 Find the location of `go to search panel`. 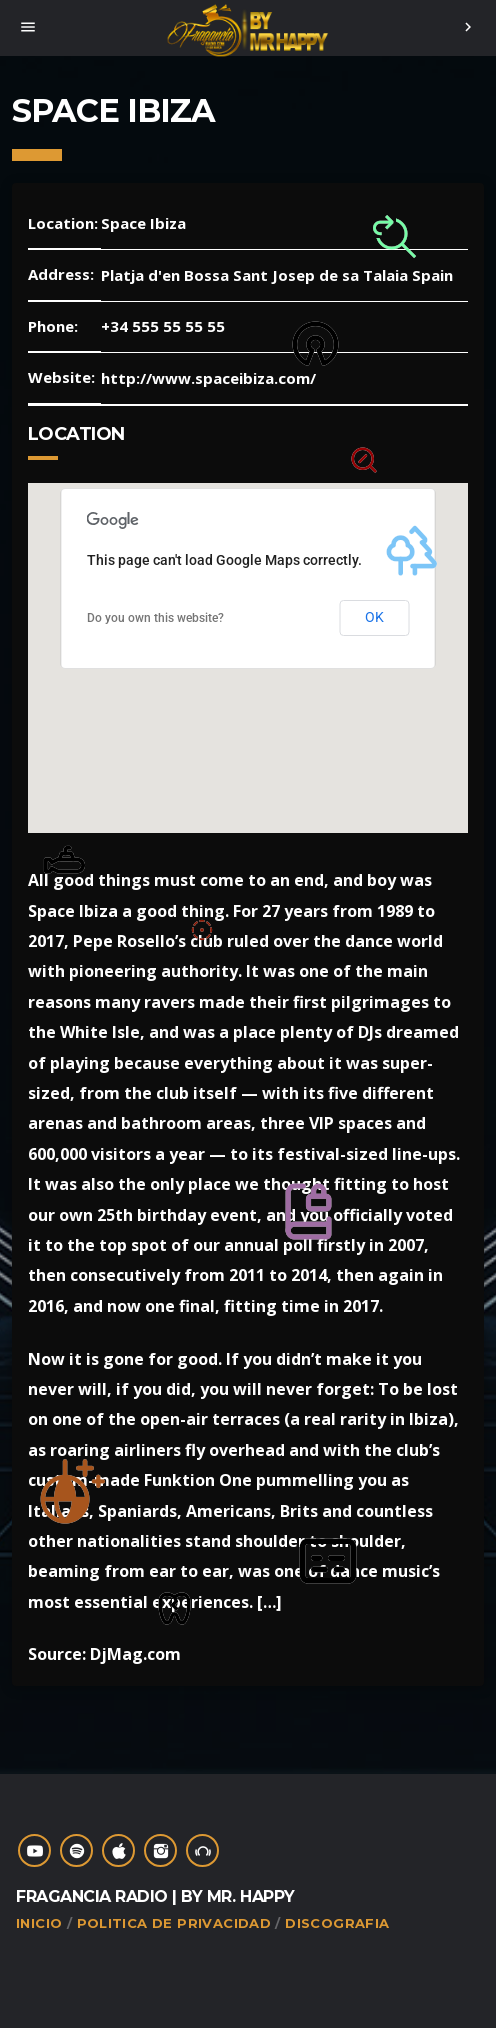

go to search panel is located at coordinates (396, 238).